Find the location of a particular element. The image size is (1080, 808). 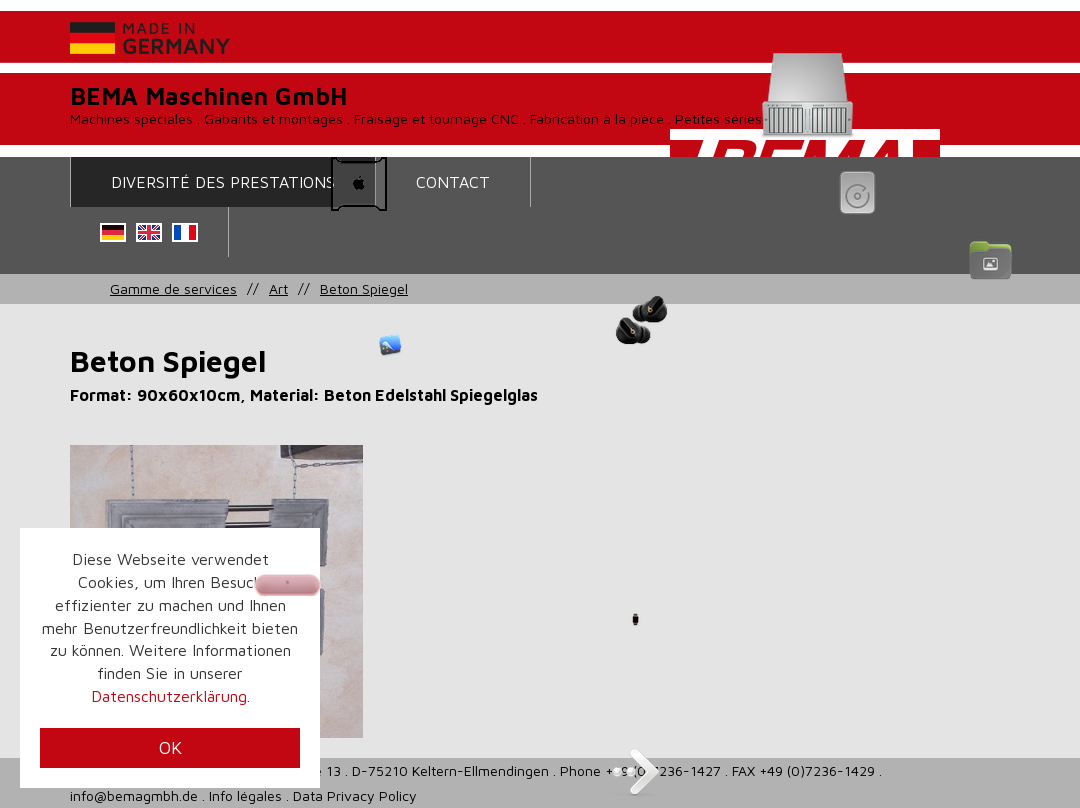

access screen capture or screenshot tool is located at coordinates (390, 345).